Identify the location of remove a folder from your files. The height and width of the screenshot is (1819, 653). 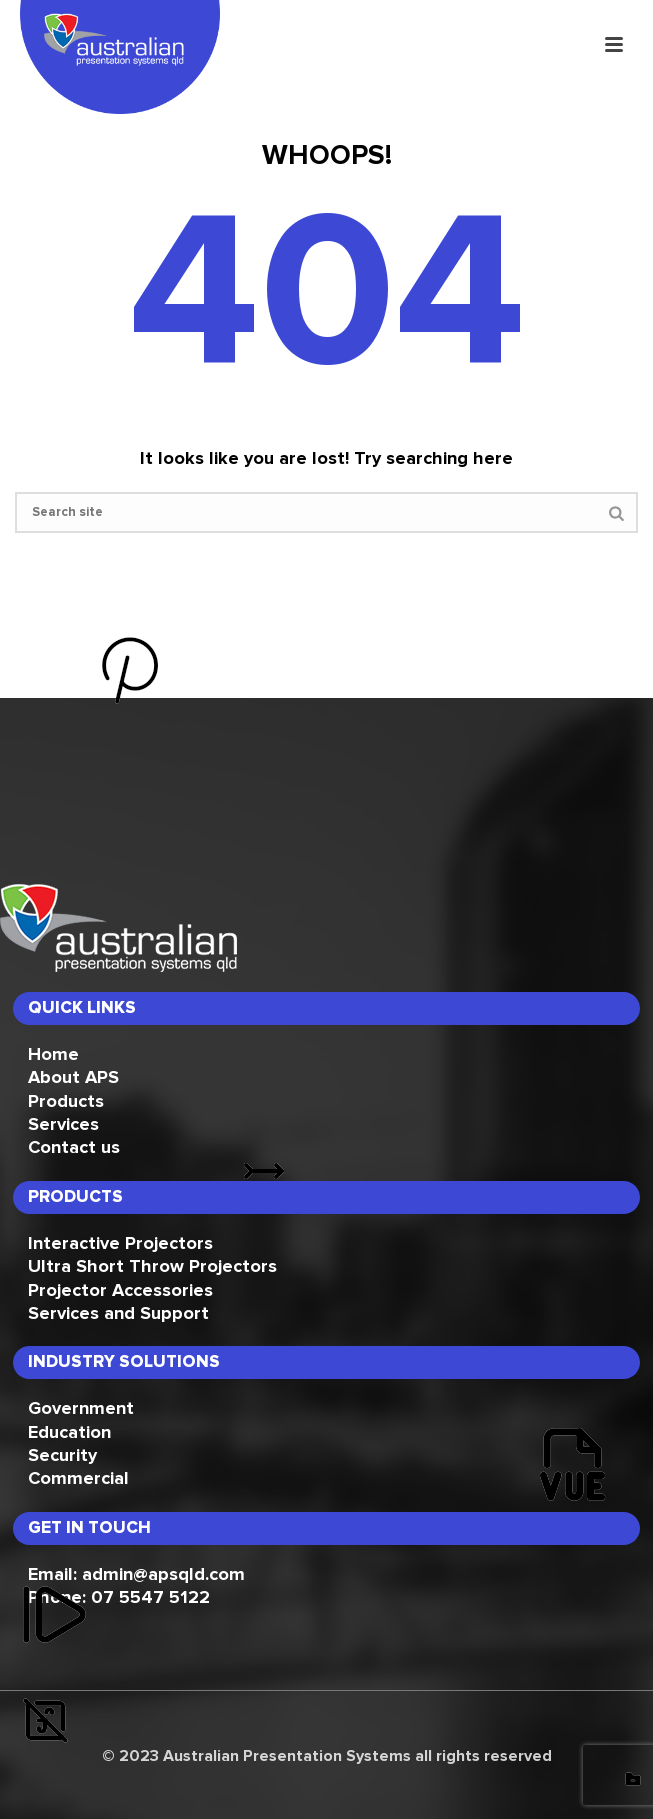
(633, 1779).